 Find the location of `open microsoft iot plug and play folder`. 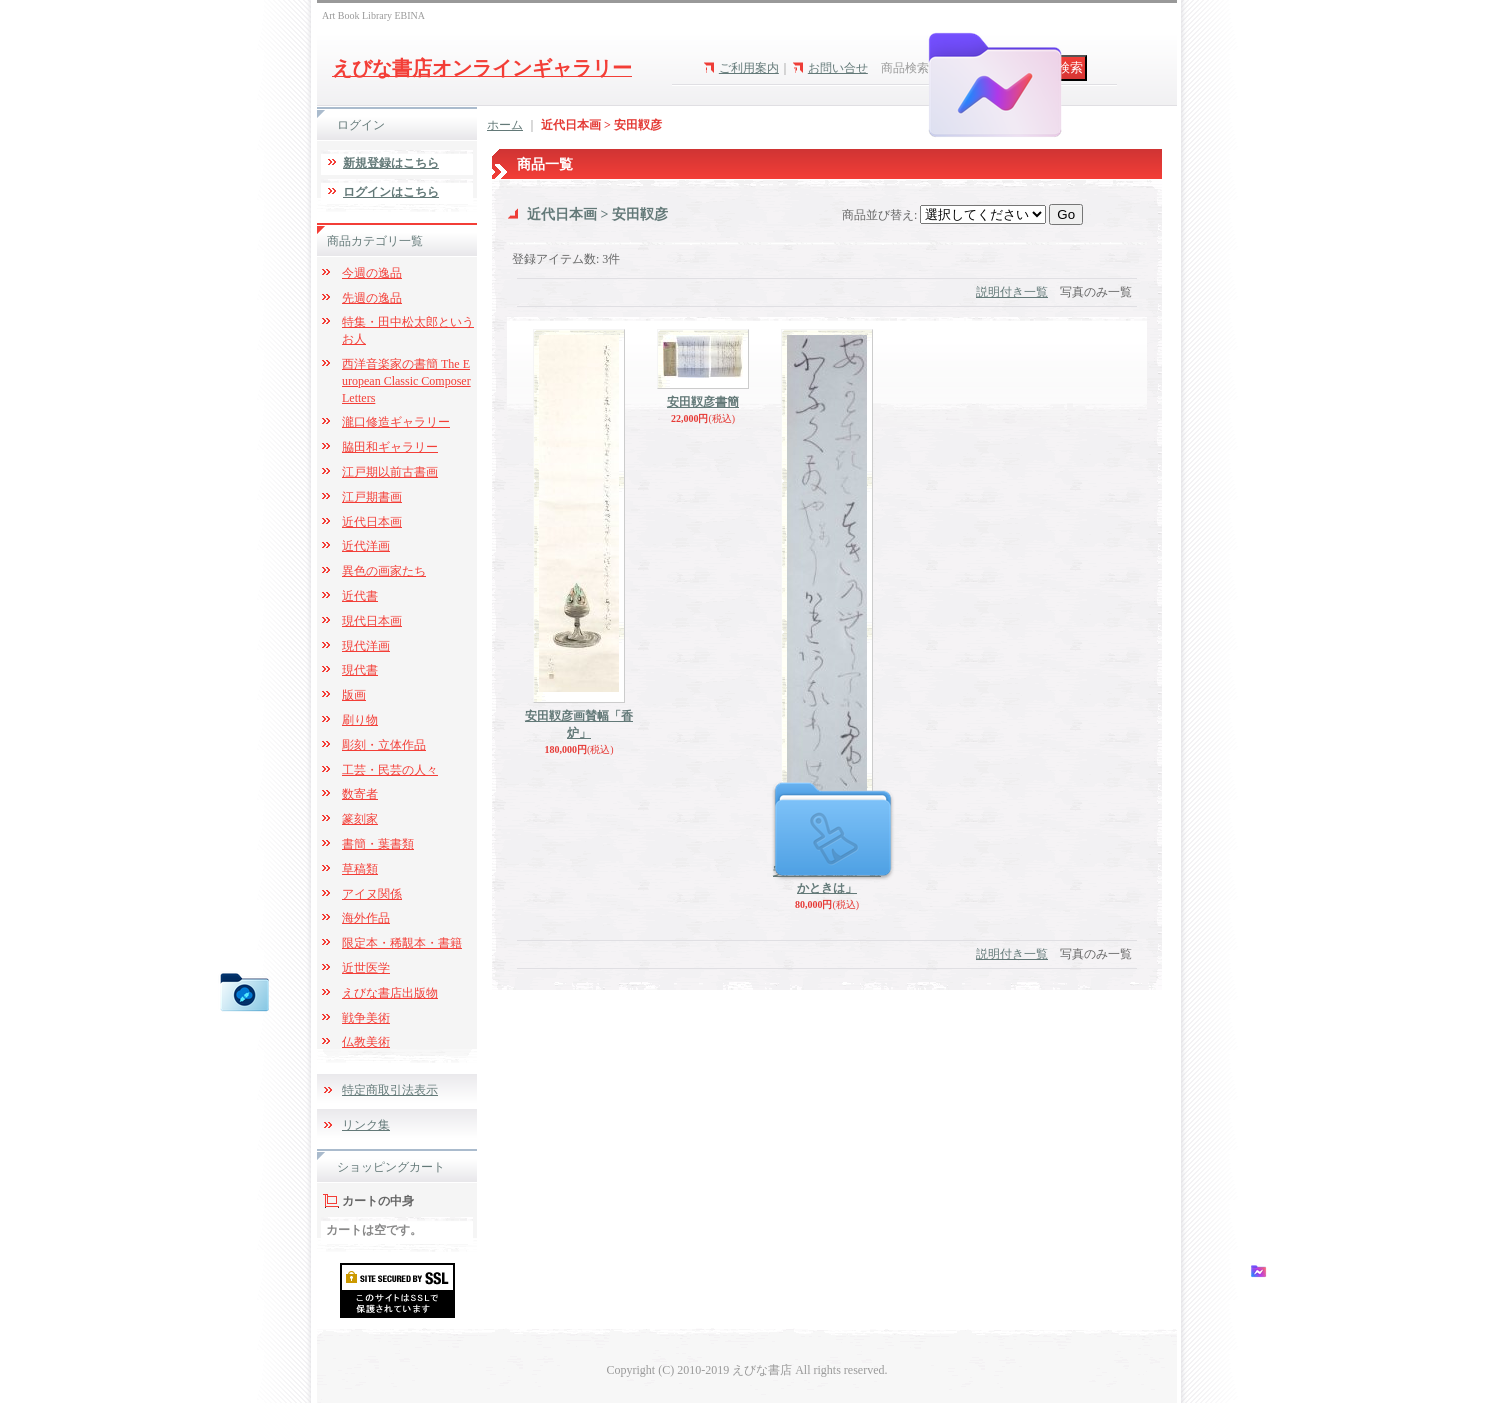

open microsoft iot plug and play folder is located at coordinates (244, 993).